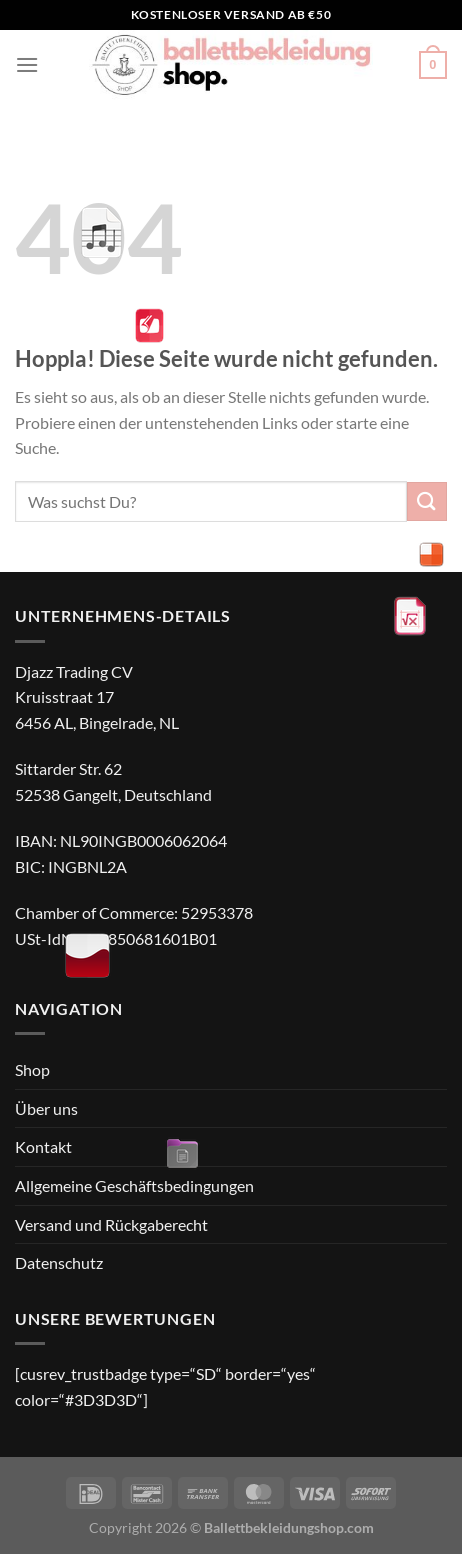 The width and height of the screenshot is (462, 1554). Describe the element at coordinates (87, 955) in the screenshot. I see `open wine application for running windows programs` at that location.